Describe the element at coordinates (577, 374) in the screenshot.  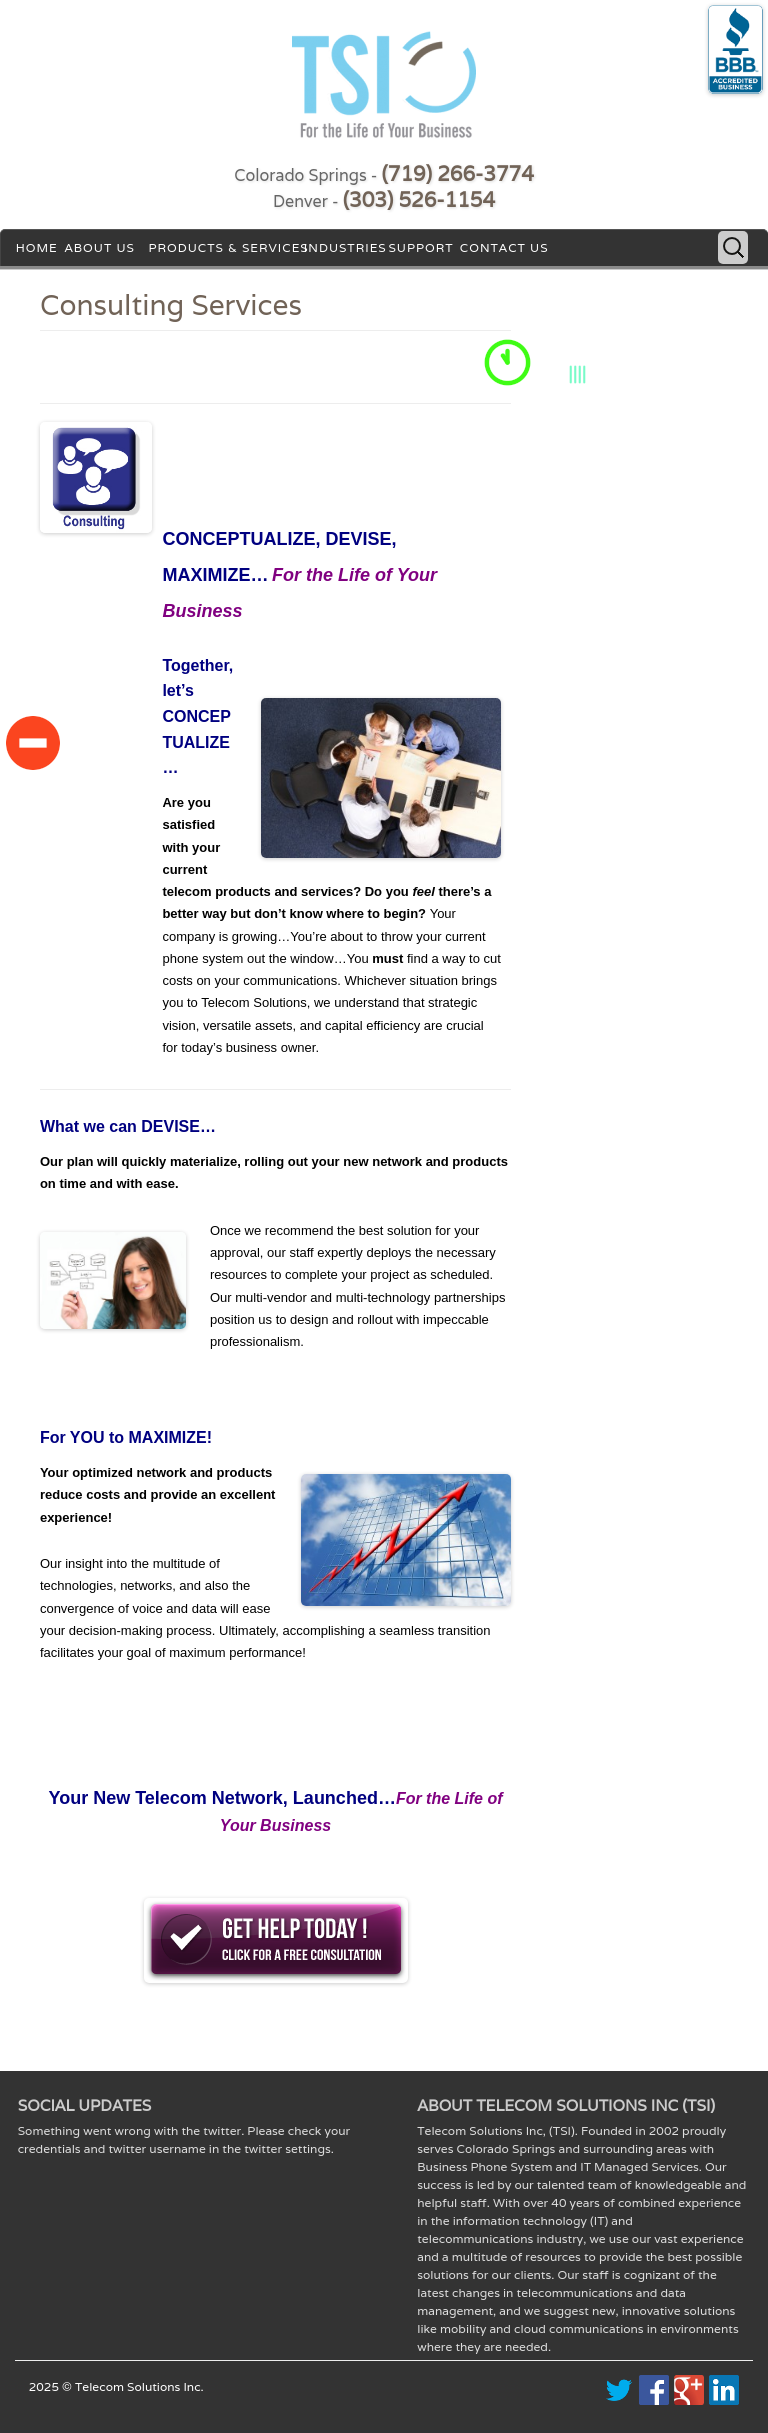
I see `indicates a count or tally of four items` at that location.